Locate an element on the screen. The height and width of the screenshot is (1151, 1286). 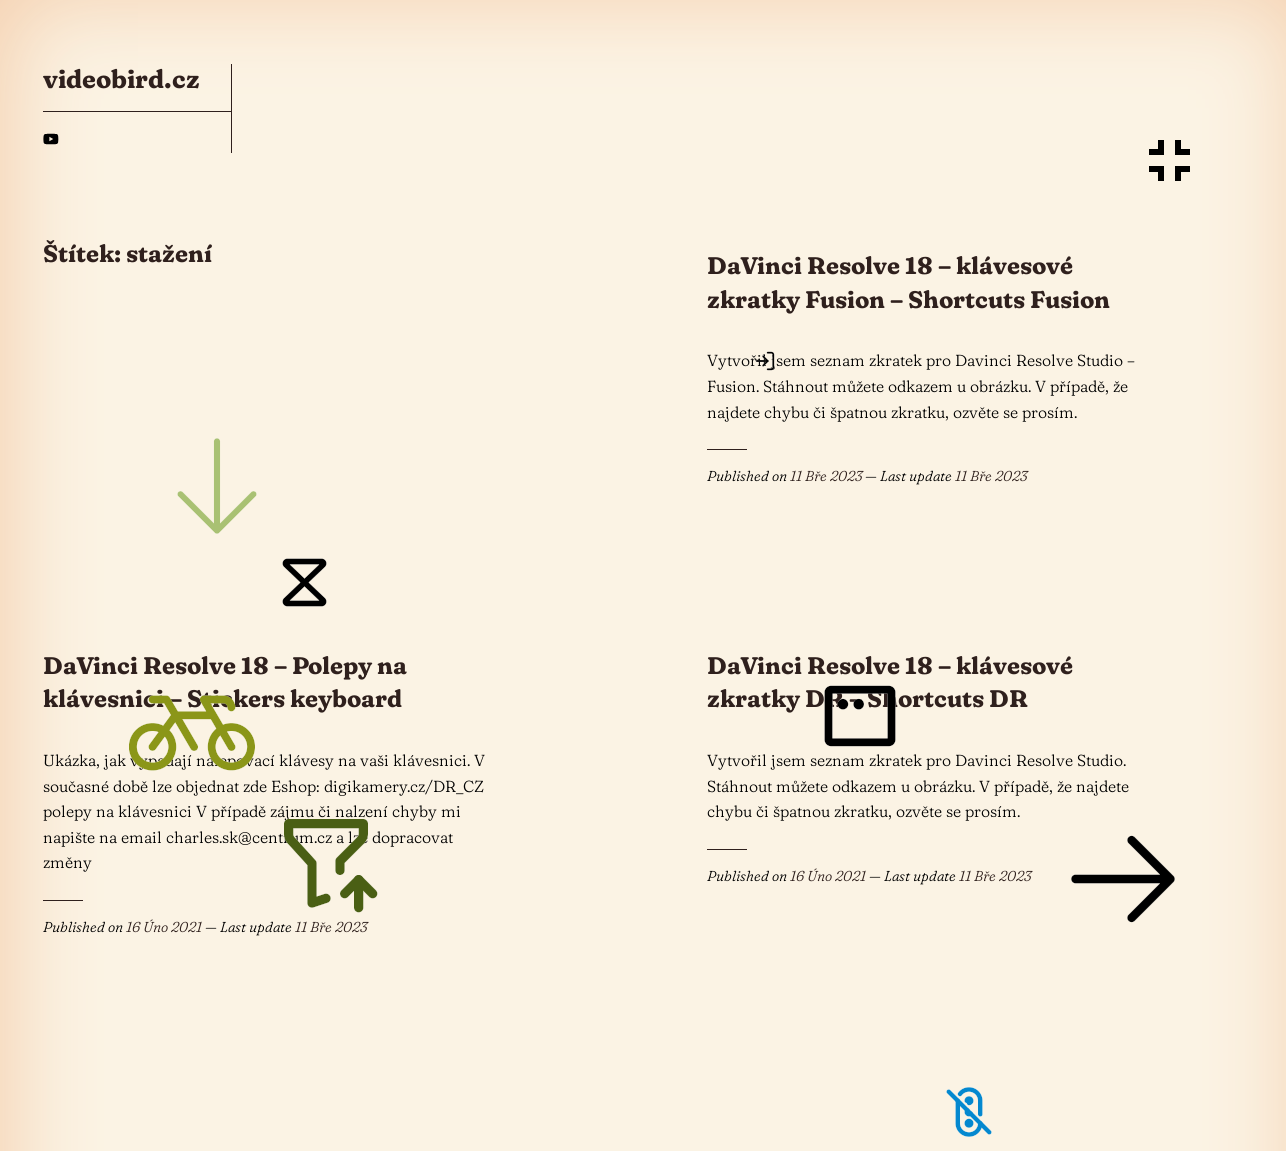
log in to your account is located at coordinates (765, 361).